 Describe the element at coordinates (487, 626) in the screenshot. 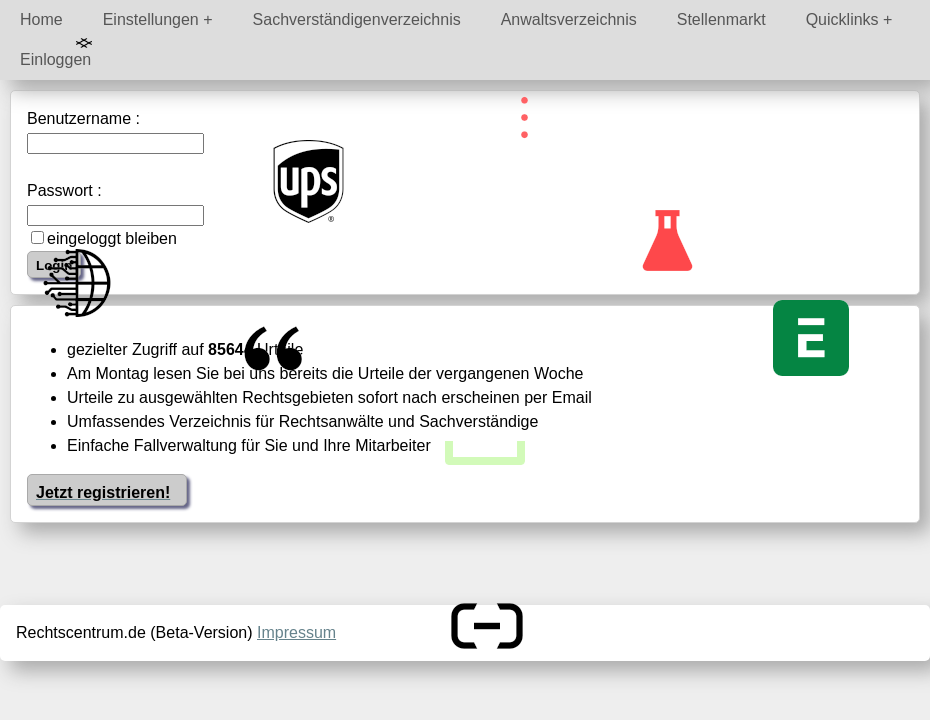

I see `alibaba cloud services logo` at that location.